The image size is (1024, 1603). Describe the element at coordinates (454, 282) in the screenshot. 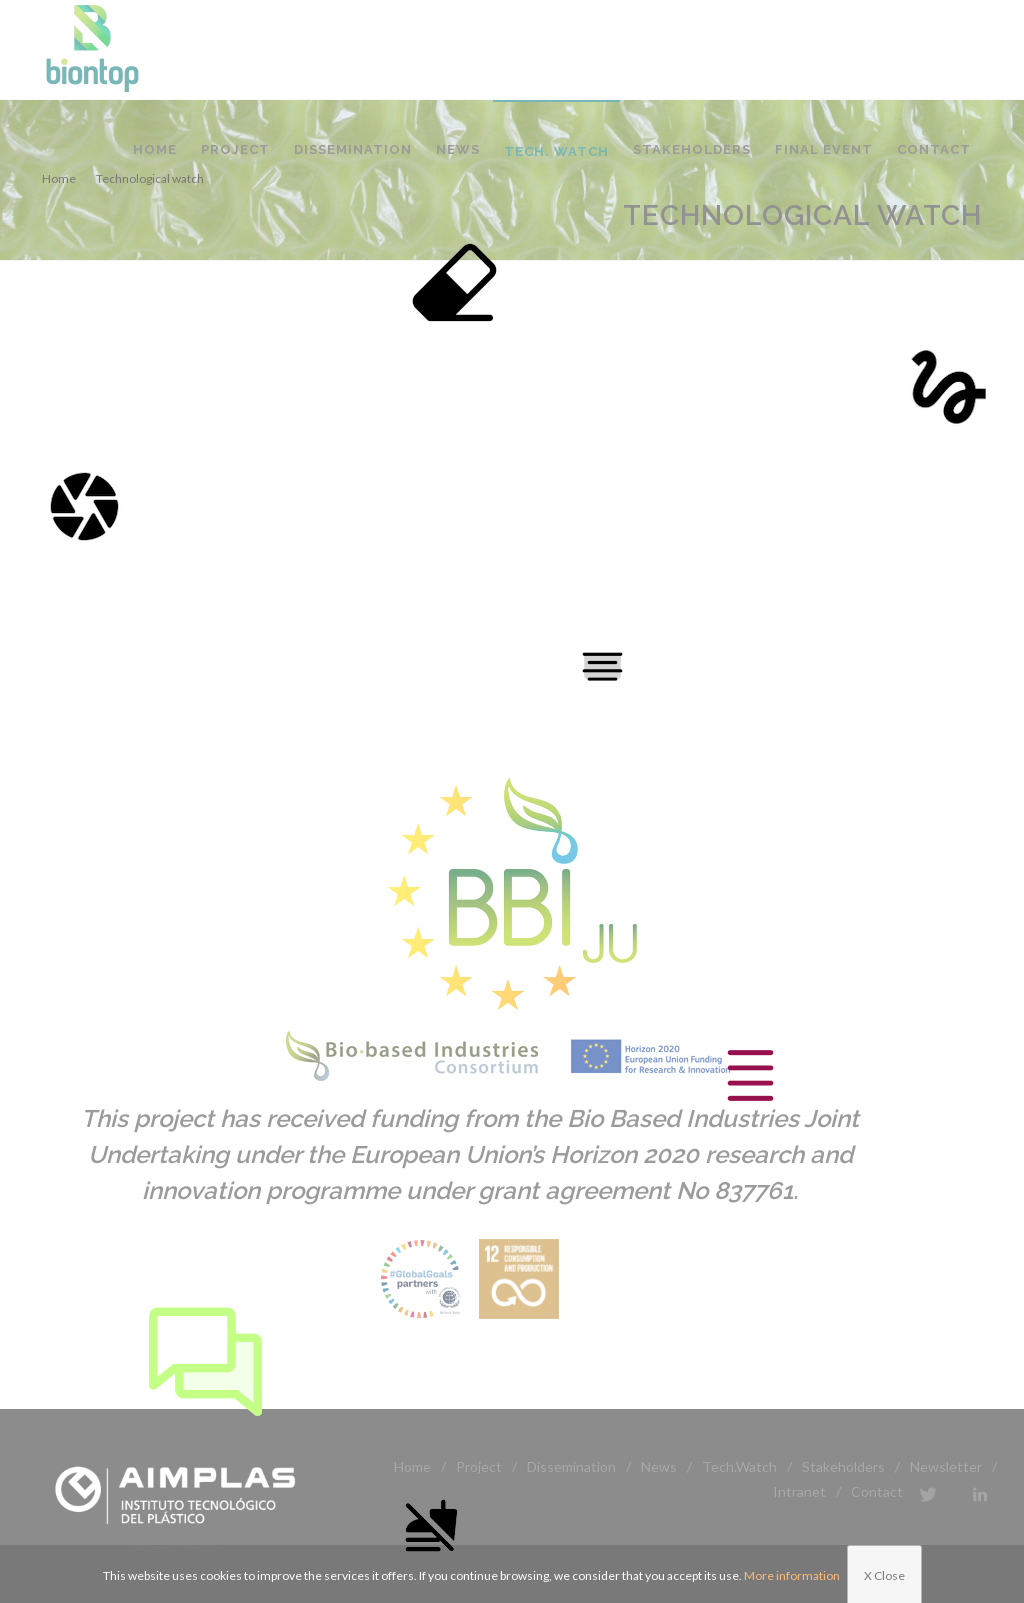

I see `erase or clear content` at that location.